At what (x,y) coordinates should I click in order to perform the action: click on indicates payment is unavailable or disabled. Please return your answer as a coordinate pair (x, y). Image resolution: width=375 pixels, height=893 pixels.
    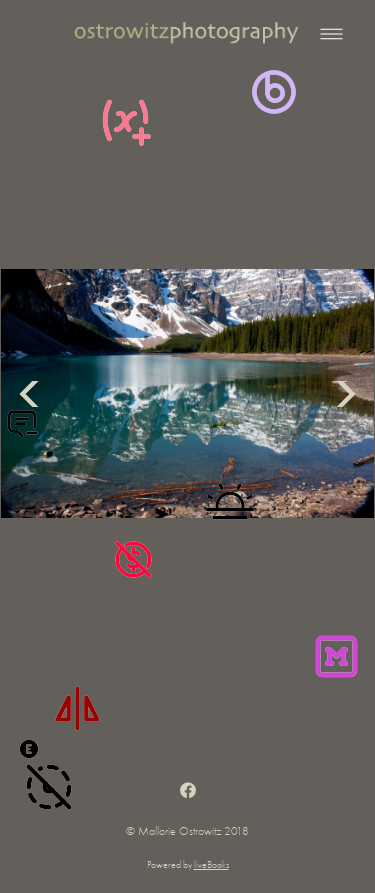
    Looking at the image, I should click on (133, 559).